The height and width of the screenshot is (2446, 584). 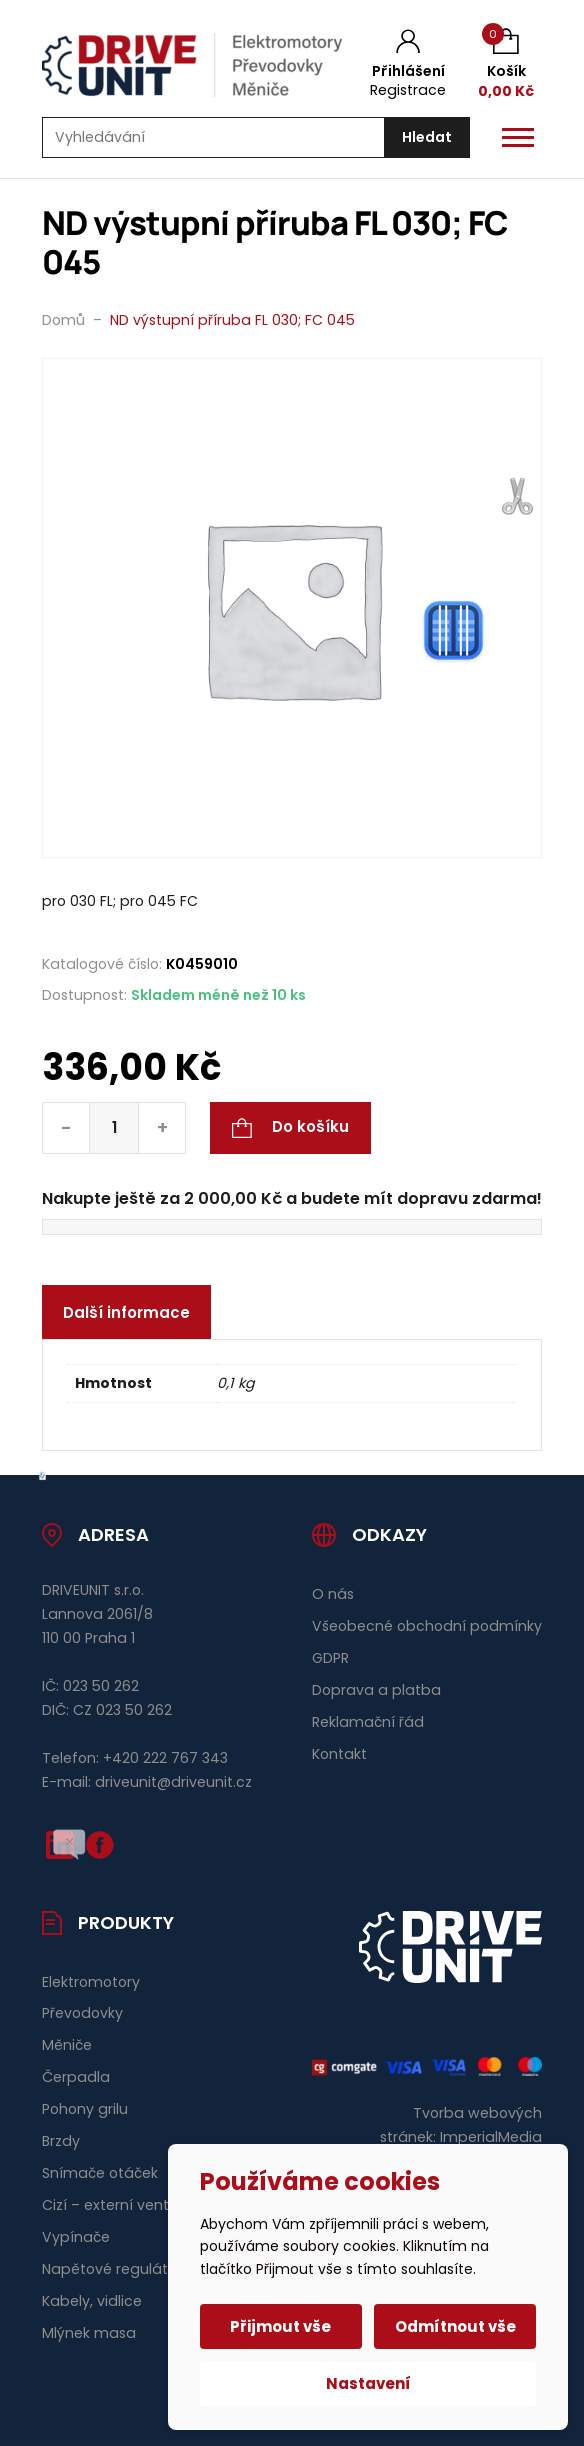 I want to click on a scribus document file, so click(x=38, y=1476).